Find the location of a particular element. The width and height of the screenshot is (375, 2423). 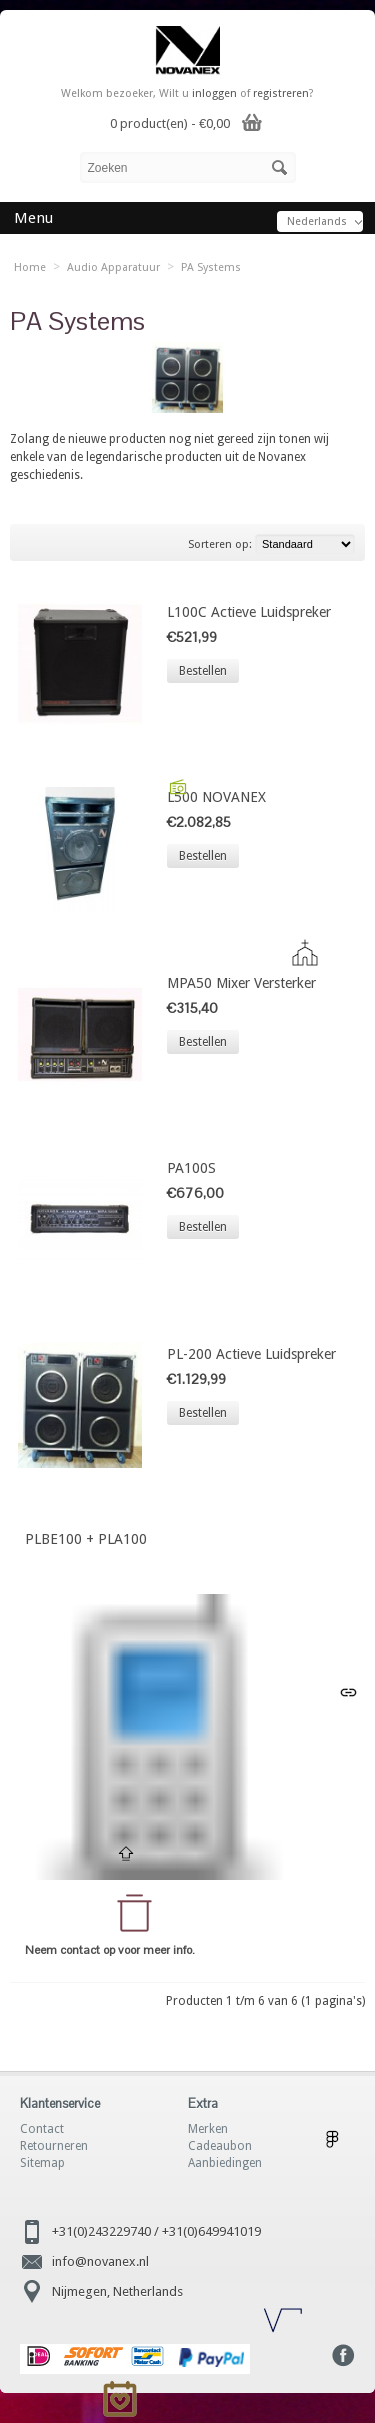

view favorite or loved events is located at coordinates (120, 2400).